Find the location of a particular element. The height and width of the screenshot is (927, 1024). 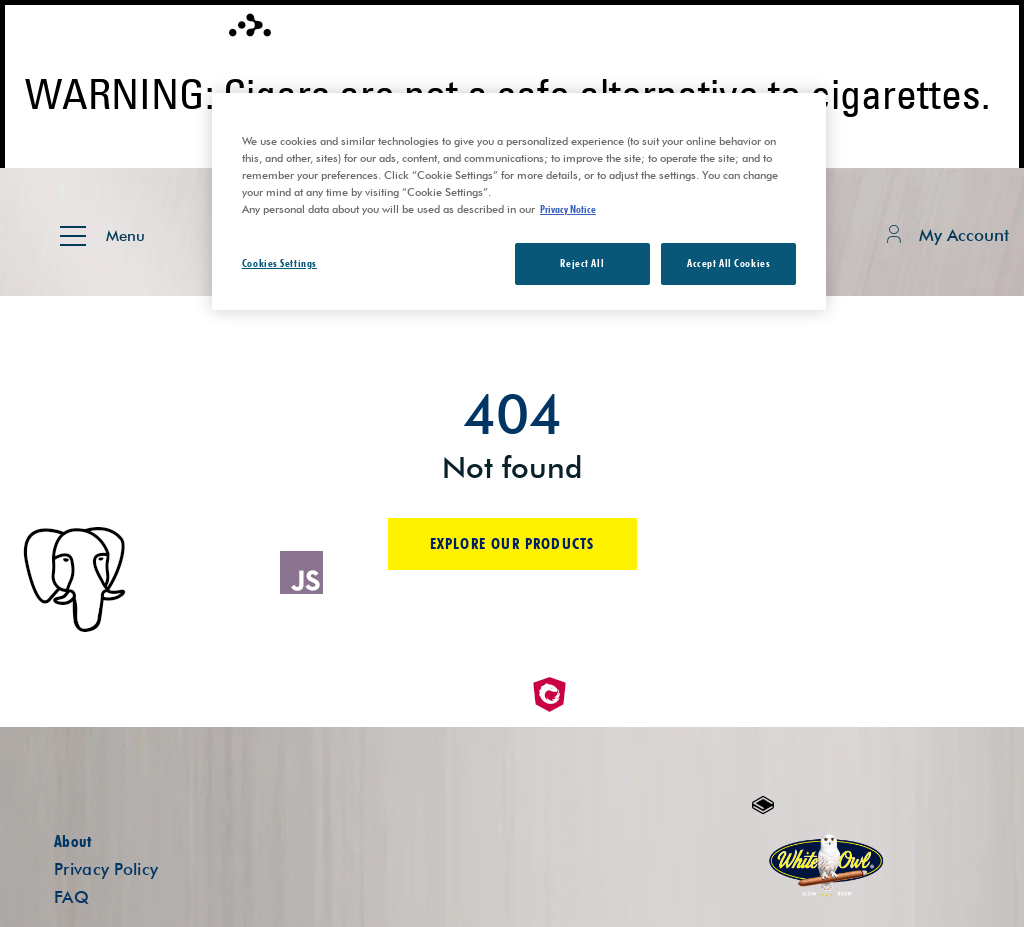

stackbit logo is located at coordinates (763, 805).